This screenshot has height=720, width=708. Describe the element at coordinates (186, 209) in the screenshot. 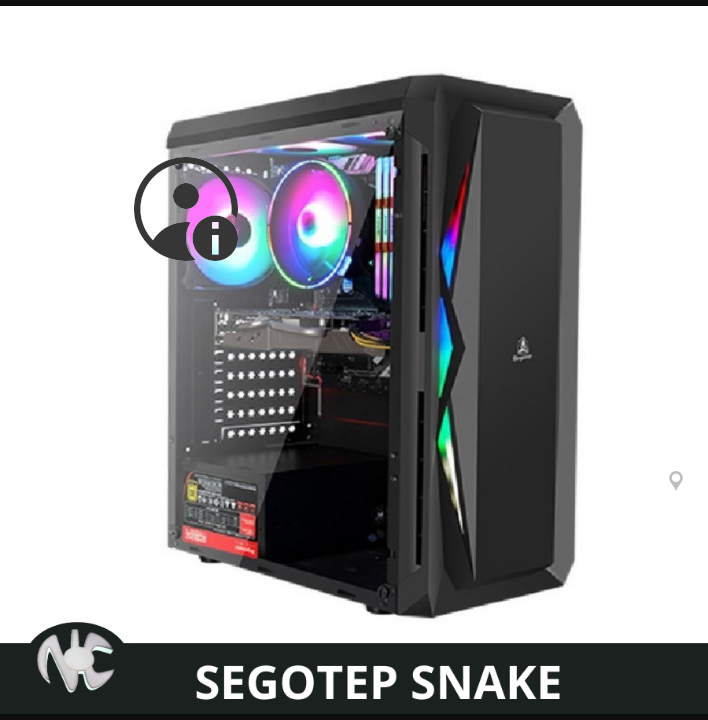

I see `view user profile information` at that location.